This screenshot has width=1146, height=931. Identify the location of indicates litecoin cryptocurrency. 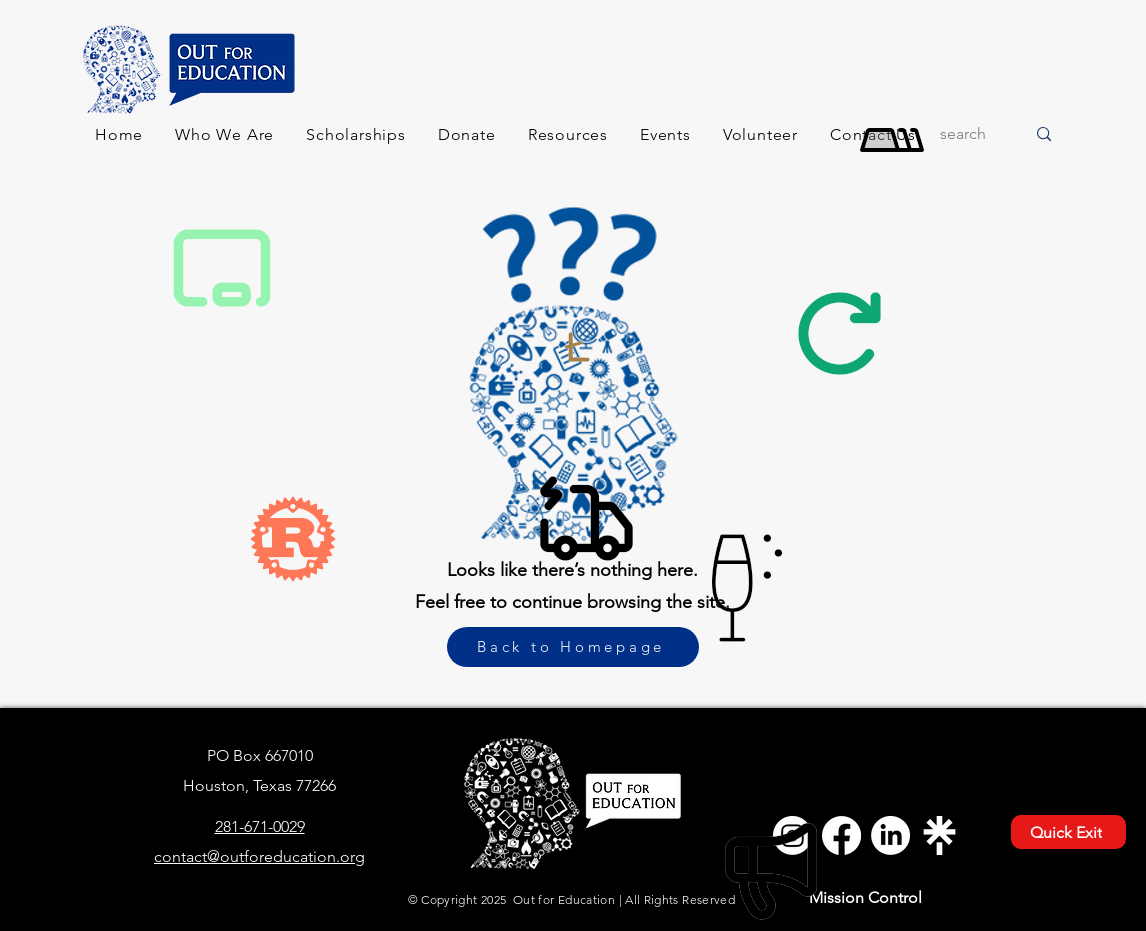
(577, 347).